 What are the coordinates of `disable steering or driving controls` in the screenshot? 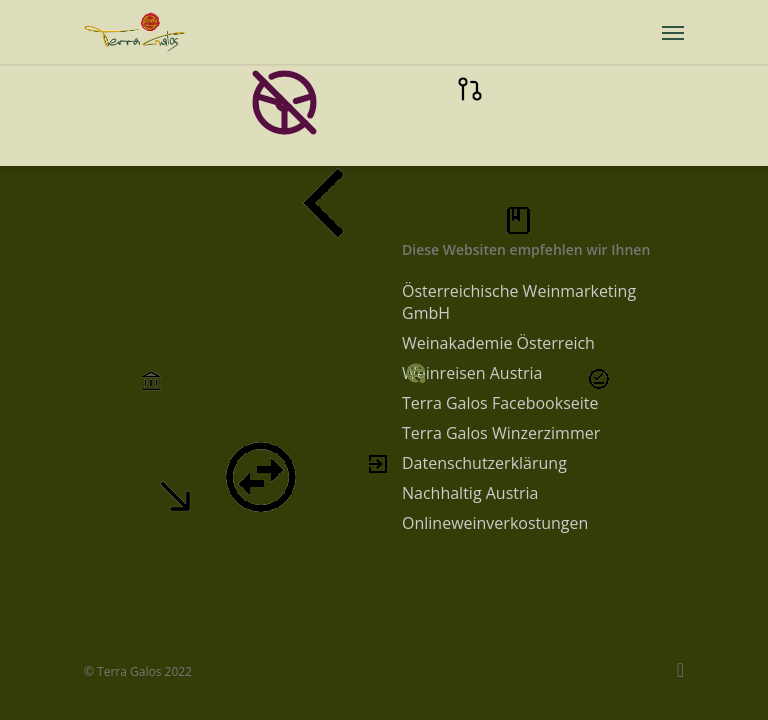 It's located at (284, 102).